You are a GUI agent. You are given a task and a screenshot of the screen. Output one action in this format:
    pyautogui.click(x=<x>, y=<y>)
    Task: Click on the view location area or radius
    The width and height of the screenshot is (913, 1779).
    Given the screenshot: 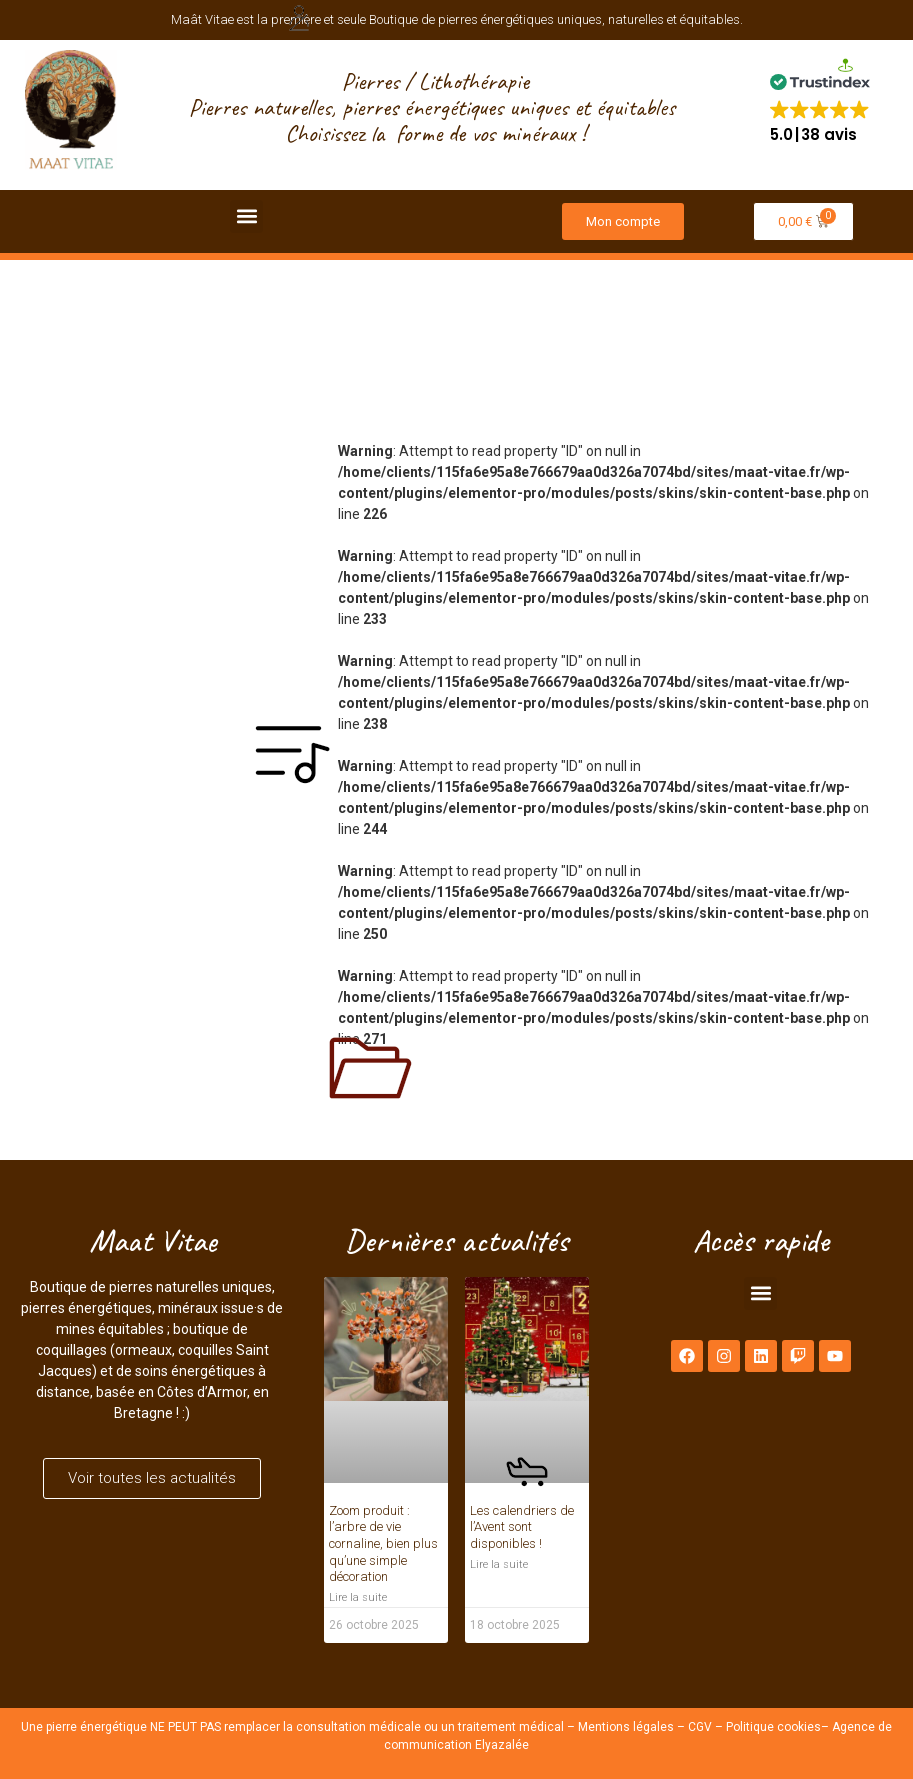 What is the action you would take?
    pyautogui.click(x=845, y=65)
    